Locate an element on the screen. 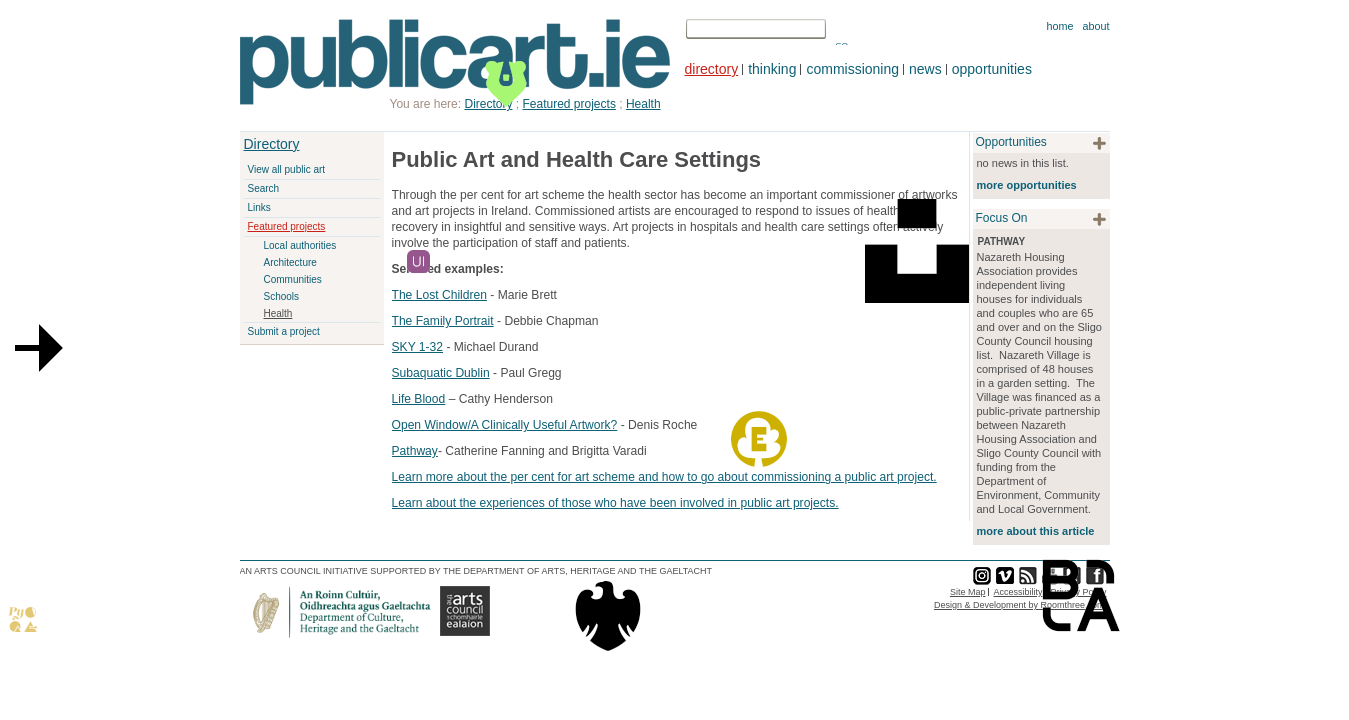 This screenshot has width=1349, height=720. navigate to the next item or page is located at coordinates (39, 348).